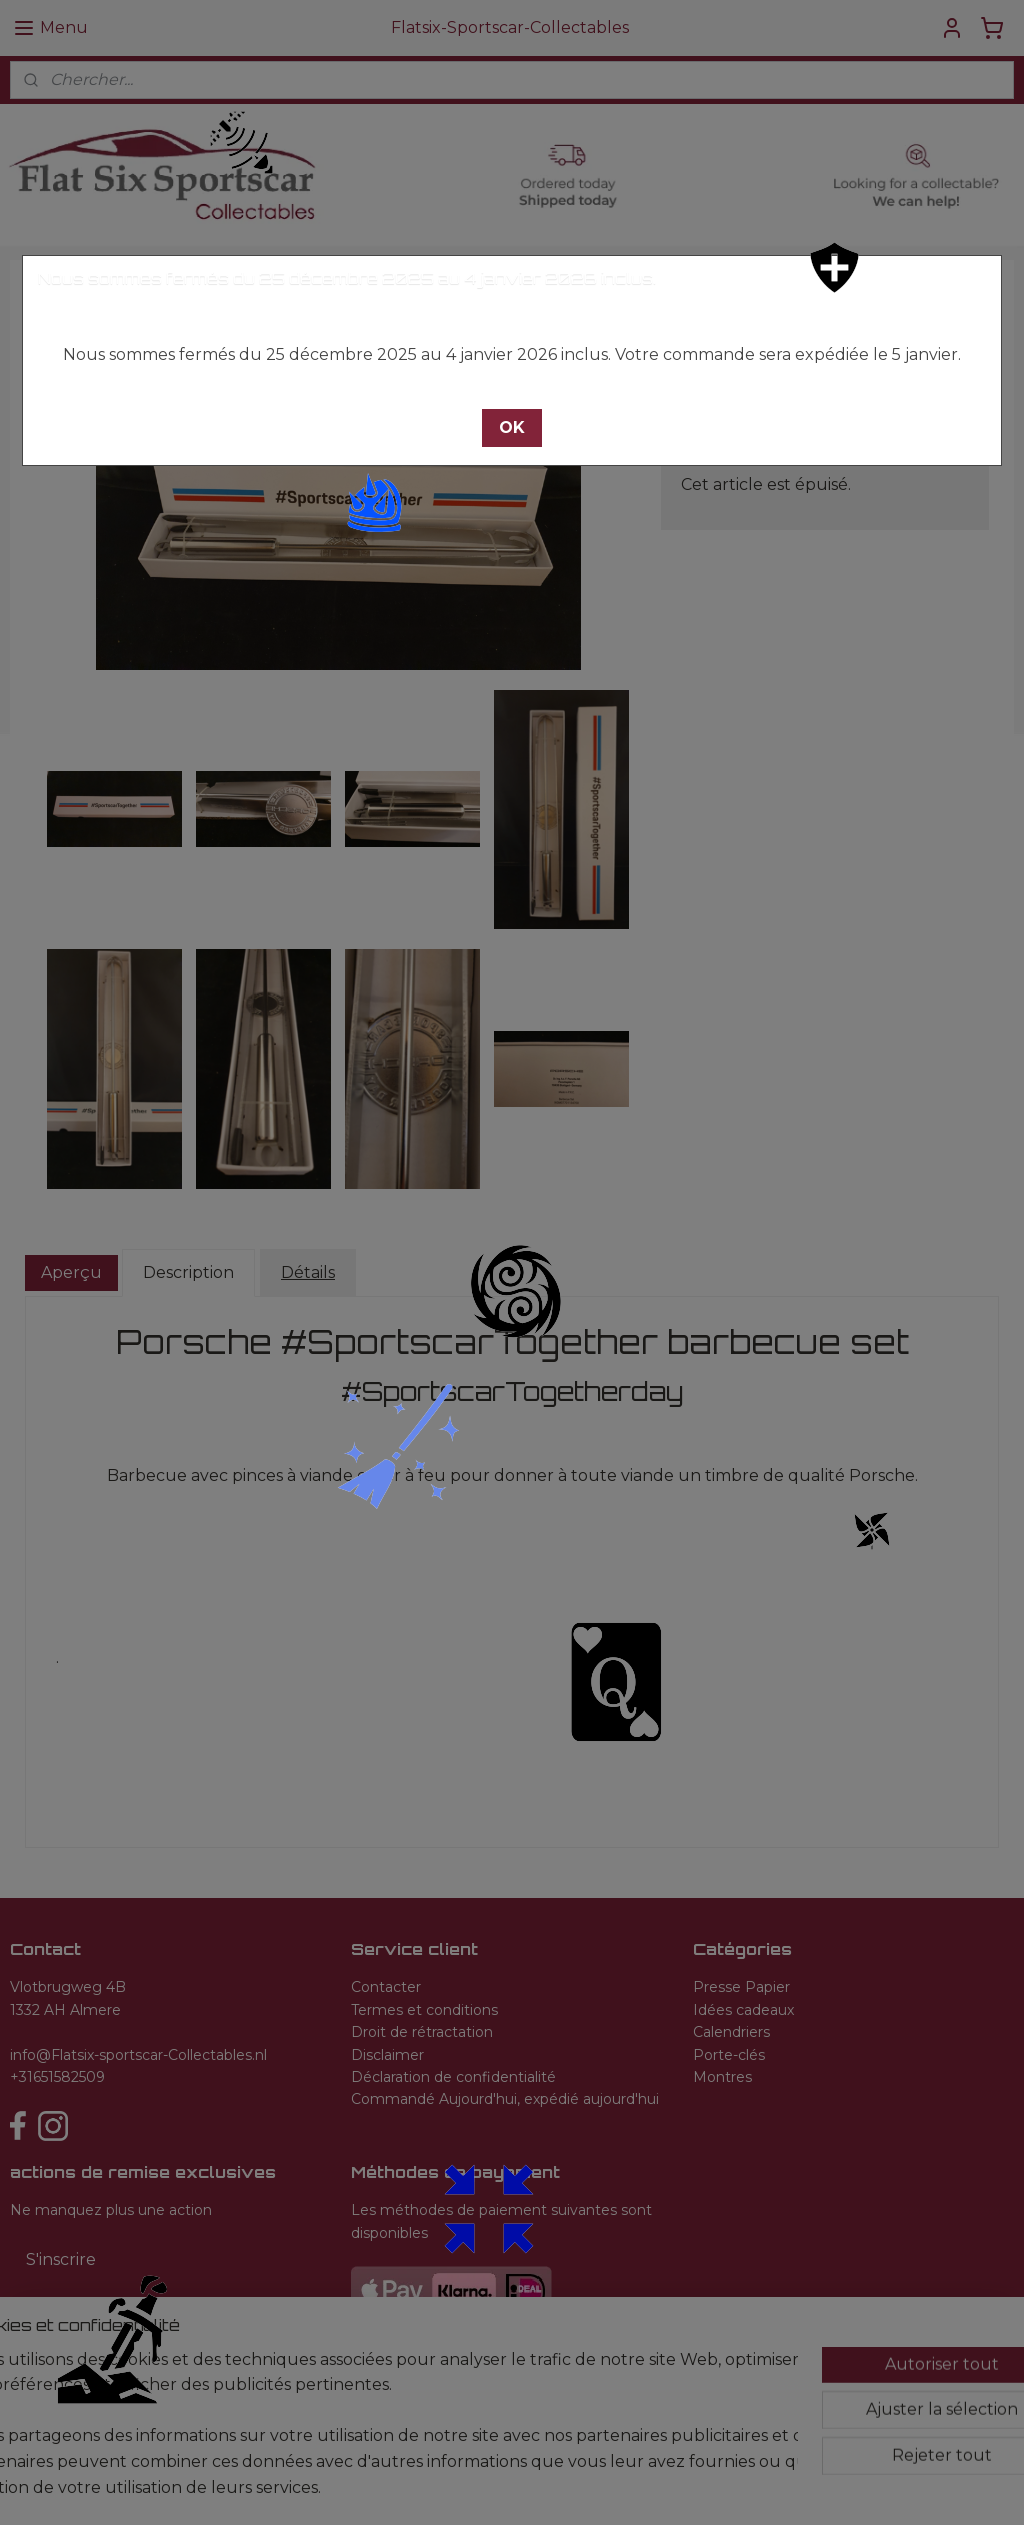 This screenshot has width=1024, height=2525. Describe the element at coordinates (872, 1530) in the screenshot. I see `a decorative or playful element indicating games or toys` at that location.